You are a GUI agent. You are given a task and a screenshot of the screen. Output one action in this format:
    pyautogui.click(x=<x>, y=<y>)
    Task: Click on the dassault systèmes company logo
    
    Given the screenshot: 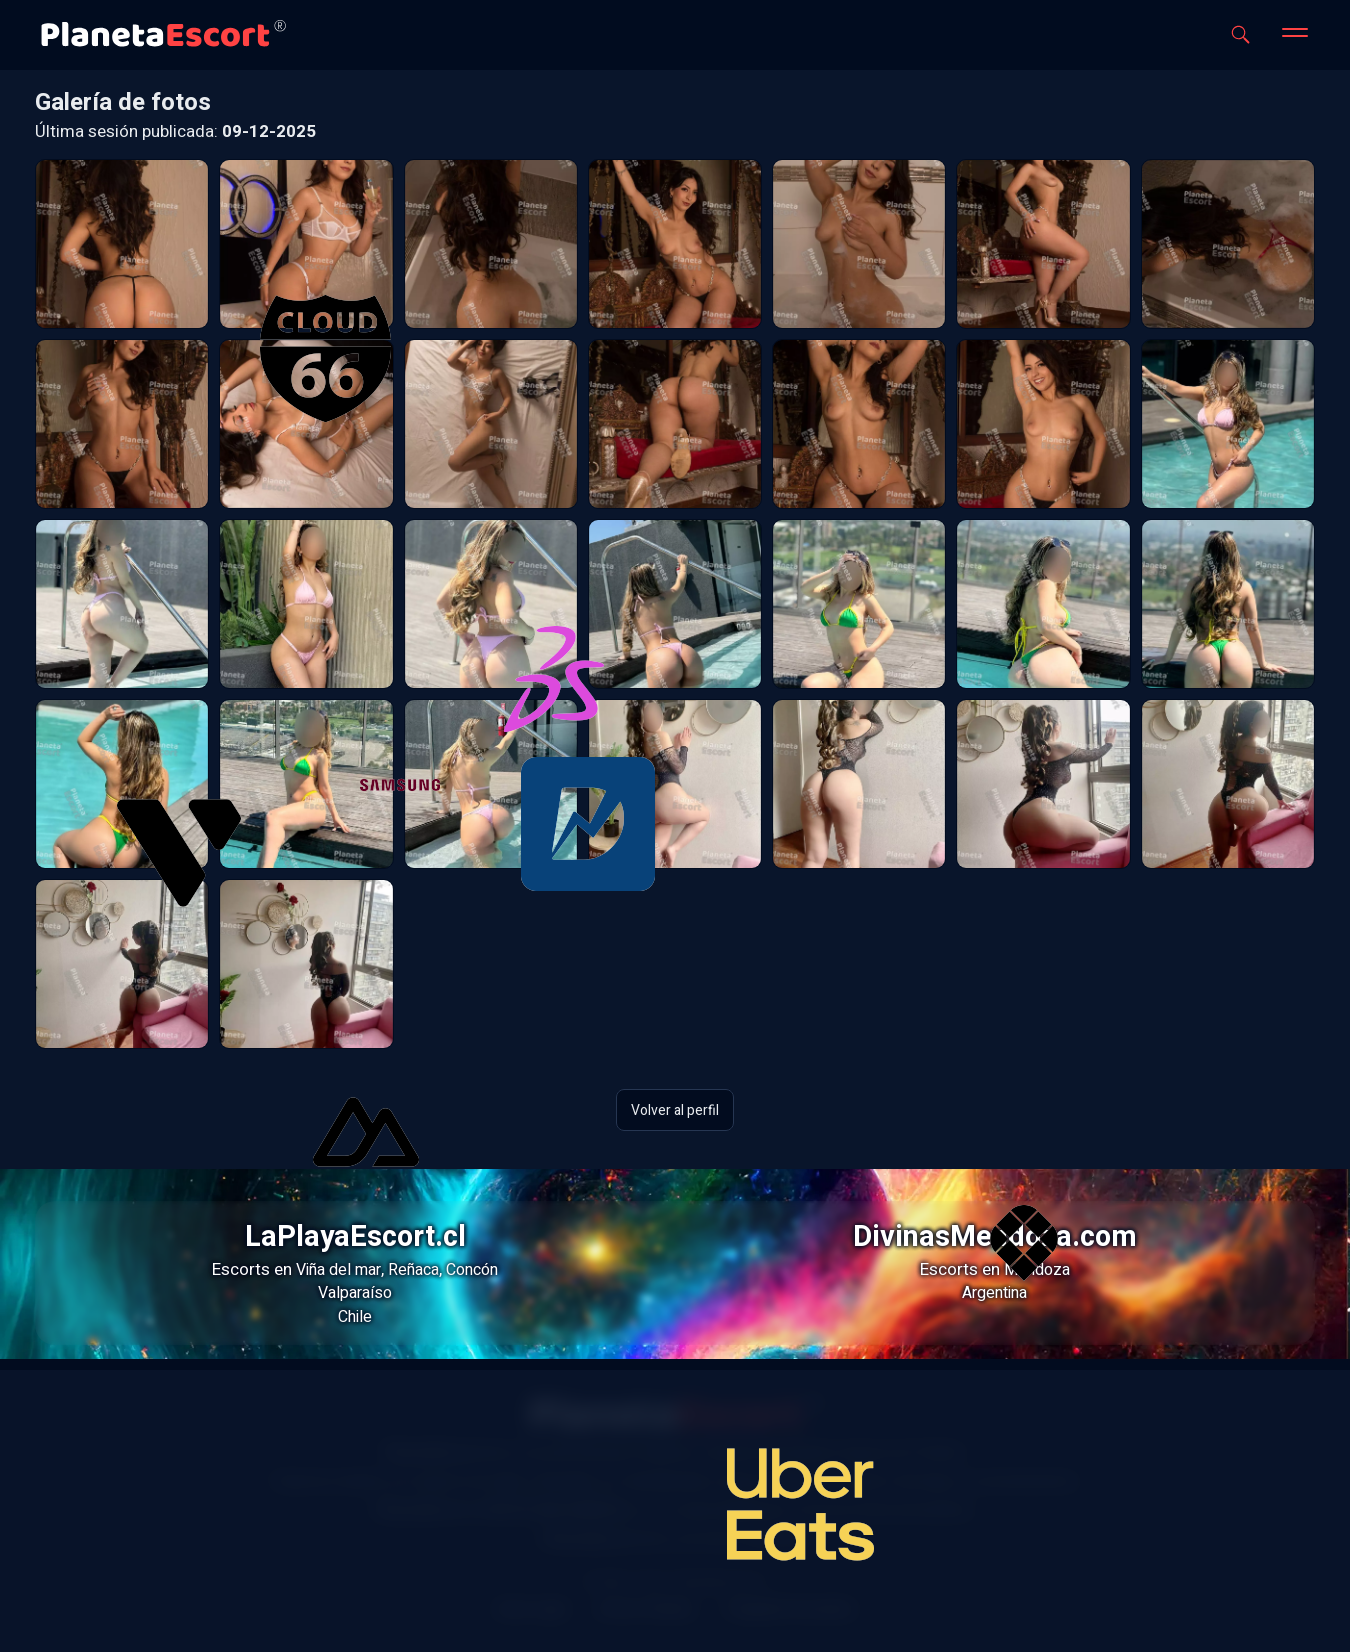 What is the action you would take?
    pyautogui.click(x=554, y=679)
    